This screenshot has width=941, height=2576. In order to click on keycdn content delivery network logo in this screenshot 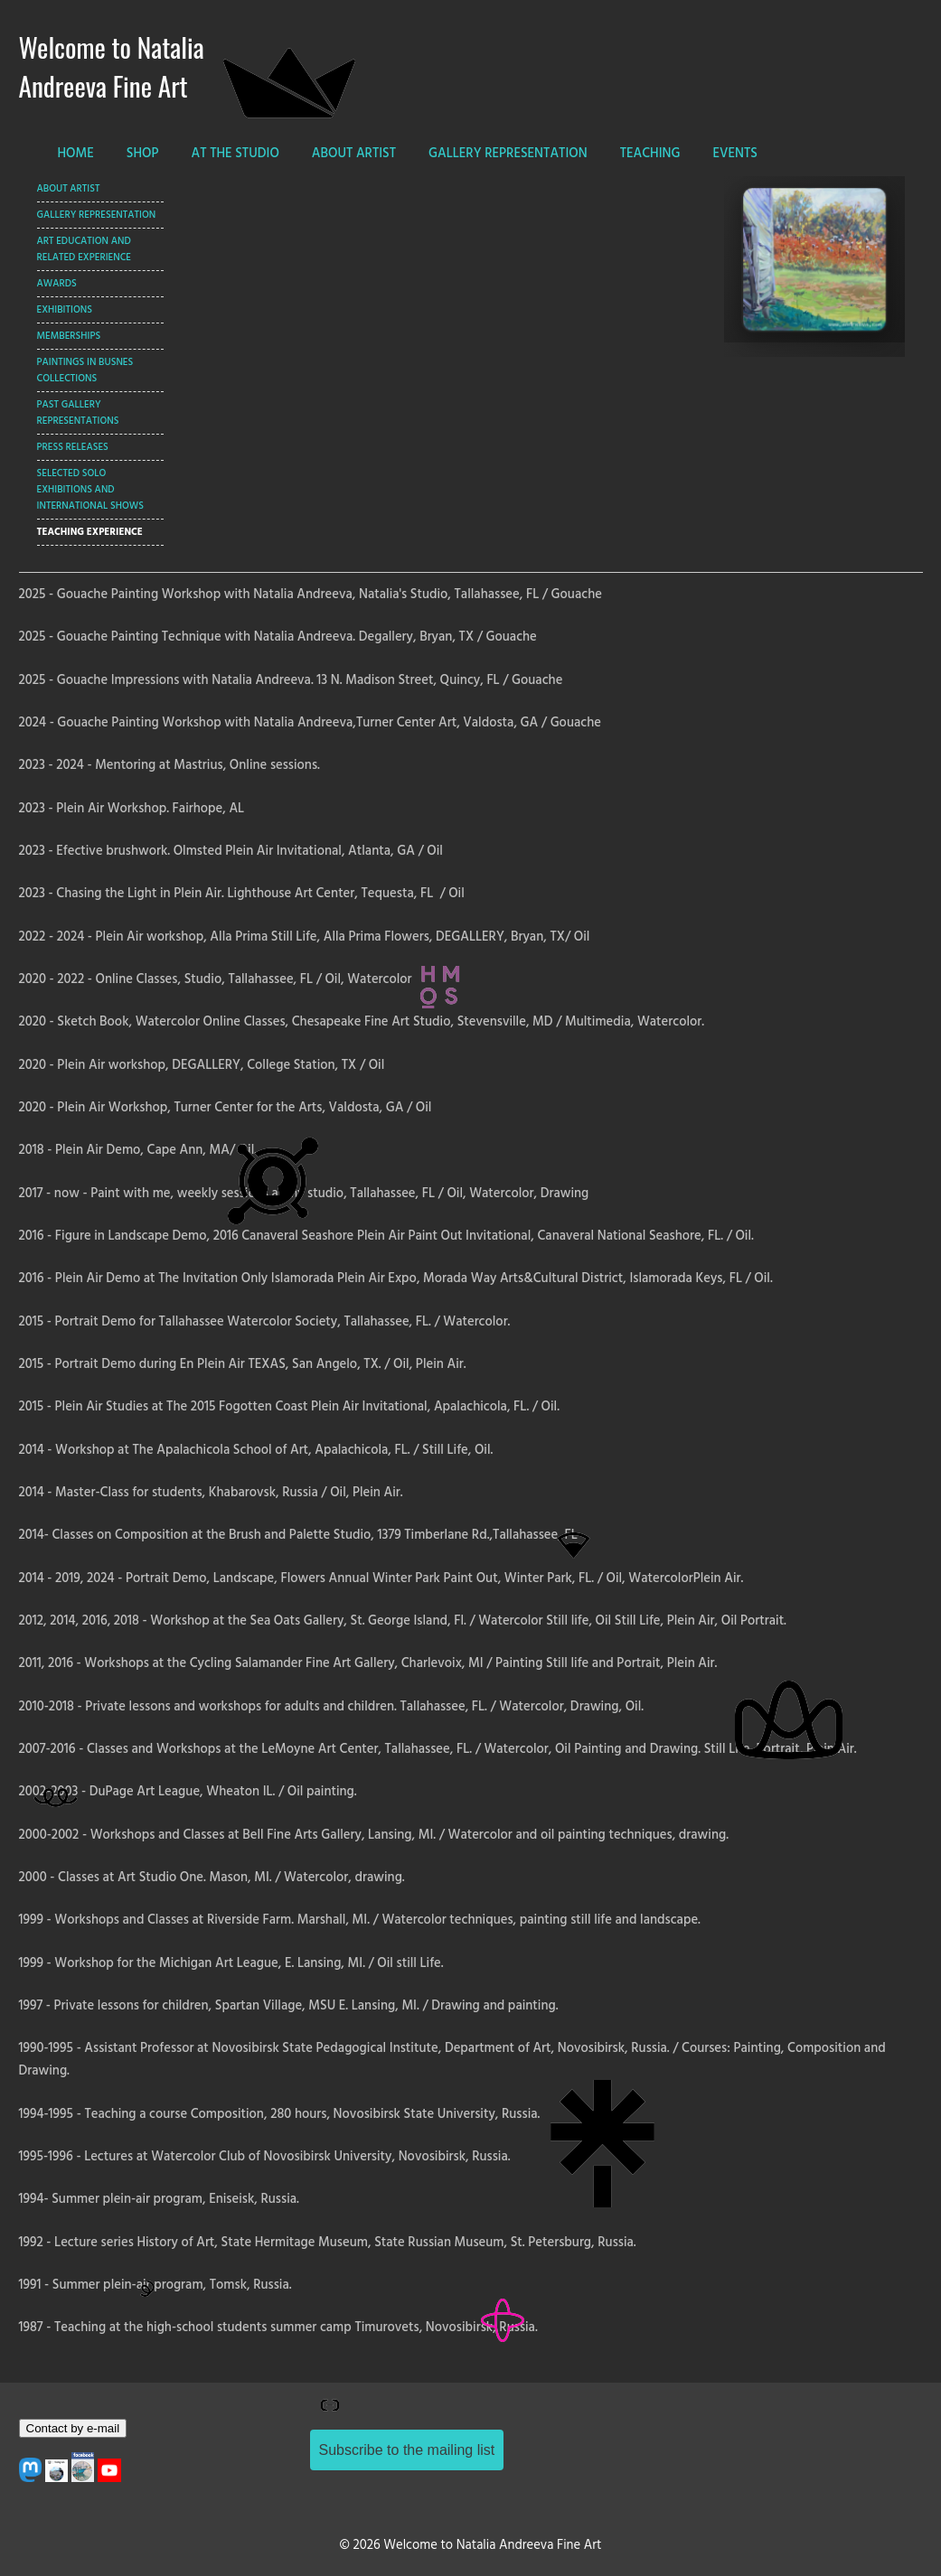, I will do `click(273, 1181)`.